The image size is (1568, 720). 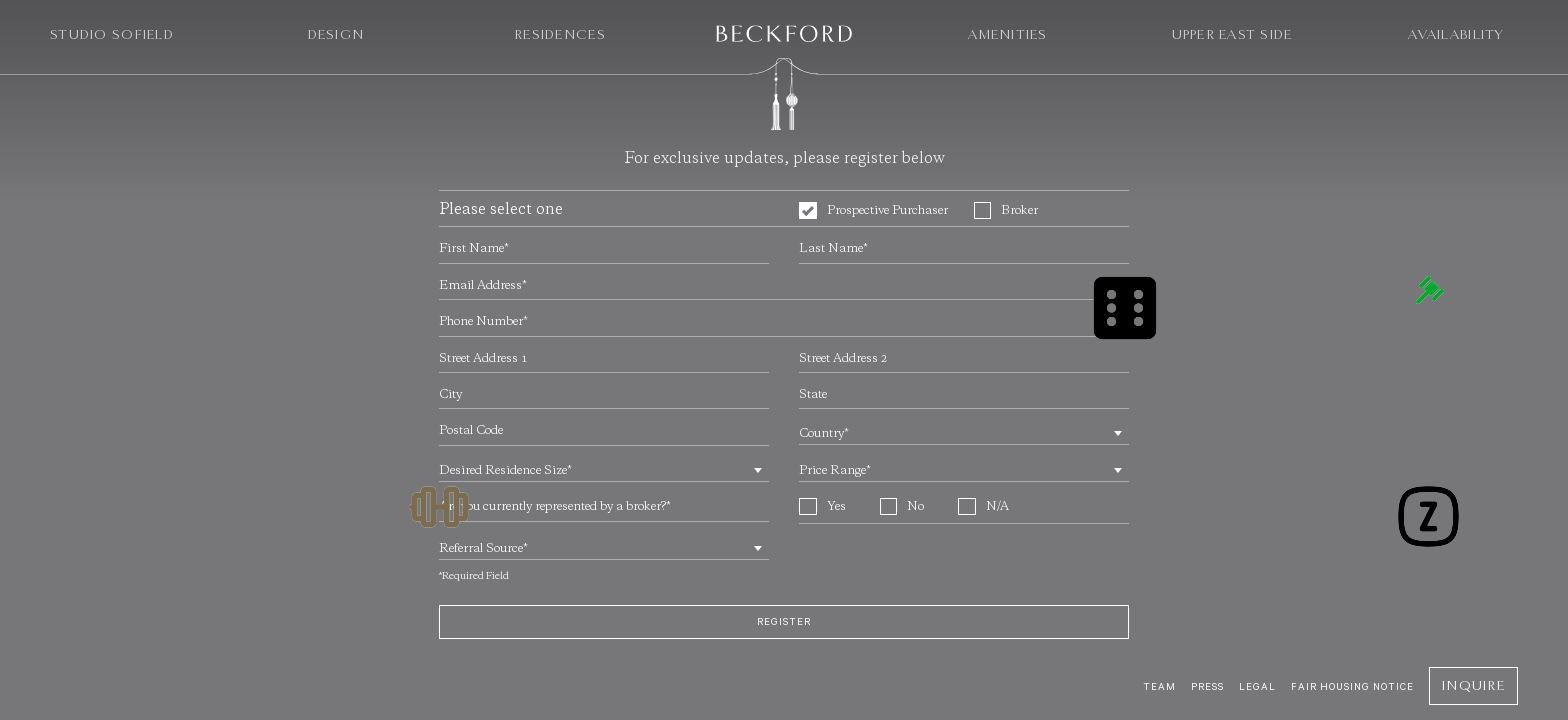 What do you see at coordinates (1428, 516) in the screenshot?
I see `alphabetical sorting option (Z)` at bounding box center [1428, 516].